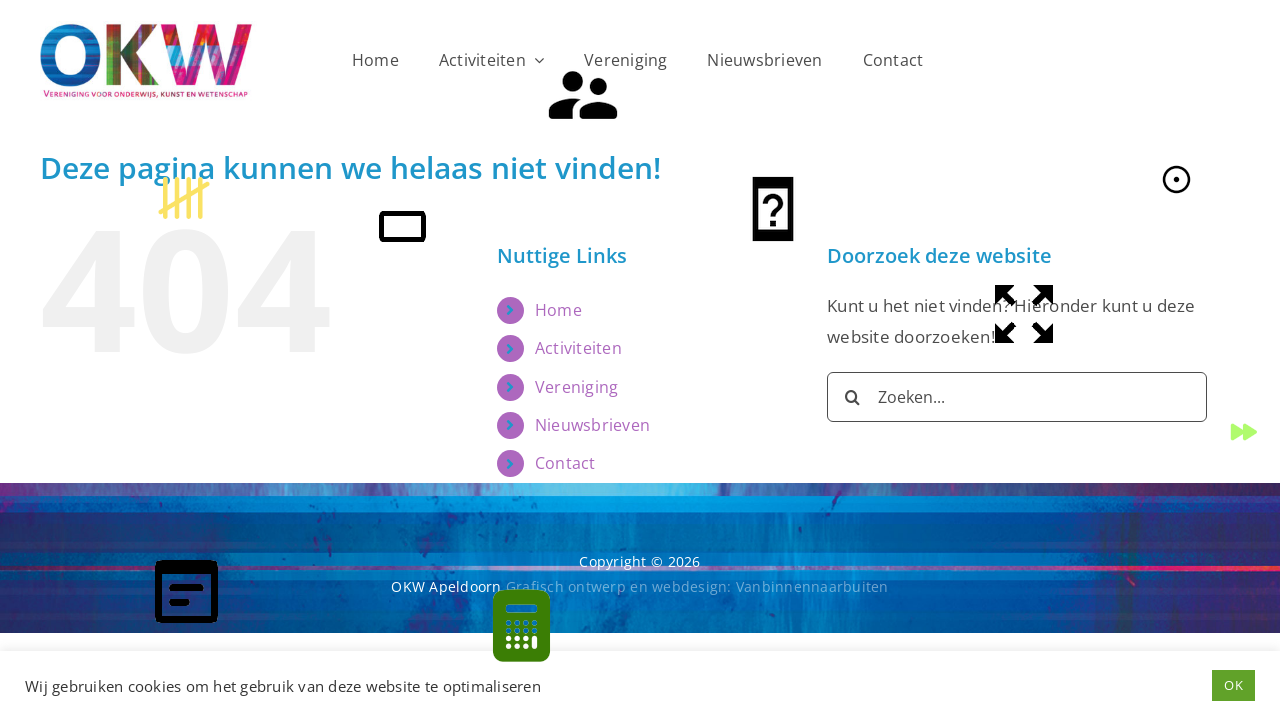 This screenshot has width=1280, height=720. Describe the element at coordinates (1024, 314) in the screenshot. I see `expand to fullscreen view` at that location.